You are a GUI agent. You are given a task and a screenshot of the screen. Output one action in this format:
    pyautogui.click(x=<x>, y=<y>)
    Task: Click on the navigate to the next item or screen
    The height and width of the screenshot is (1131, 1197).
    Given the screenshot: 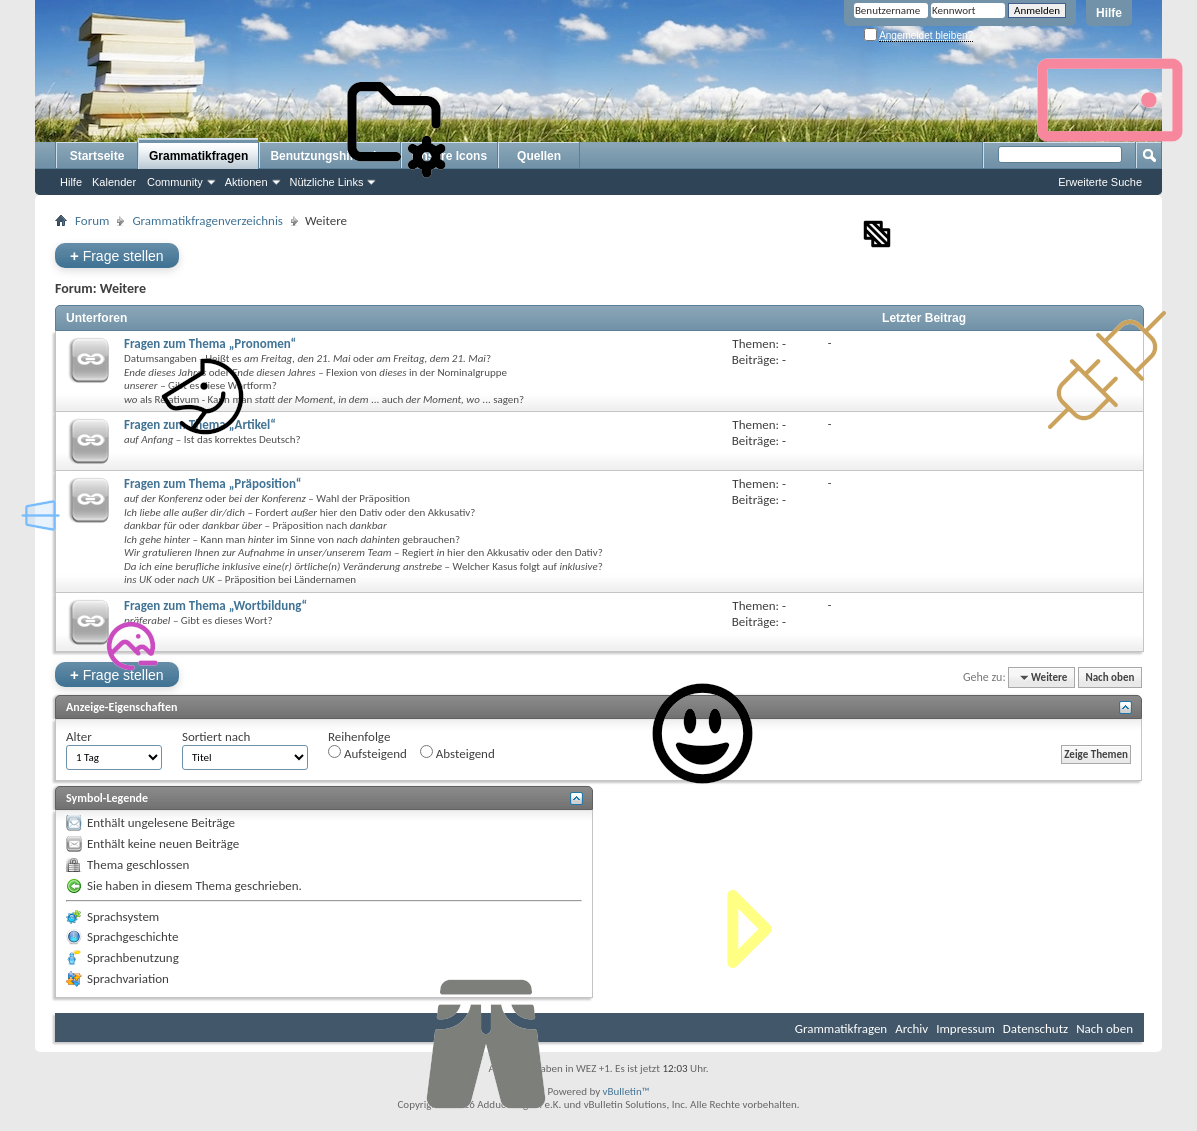 What is the action you would take?
    pyautogui.click(x=744, y=929)
    